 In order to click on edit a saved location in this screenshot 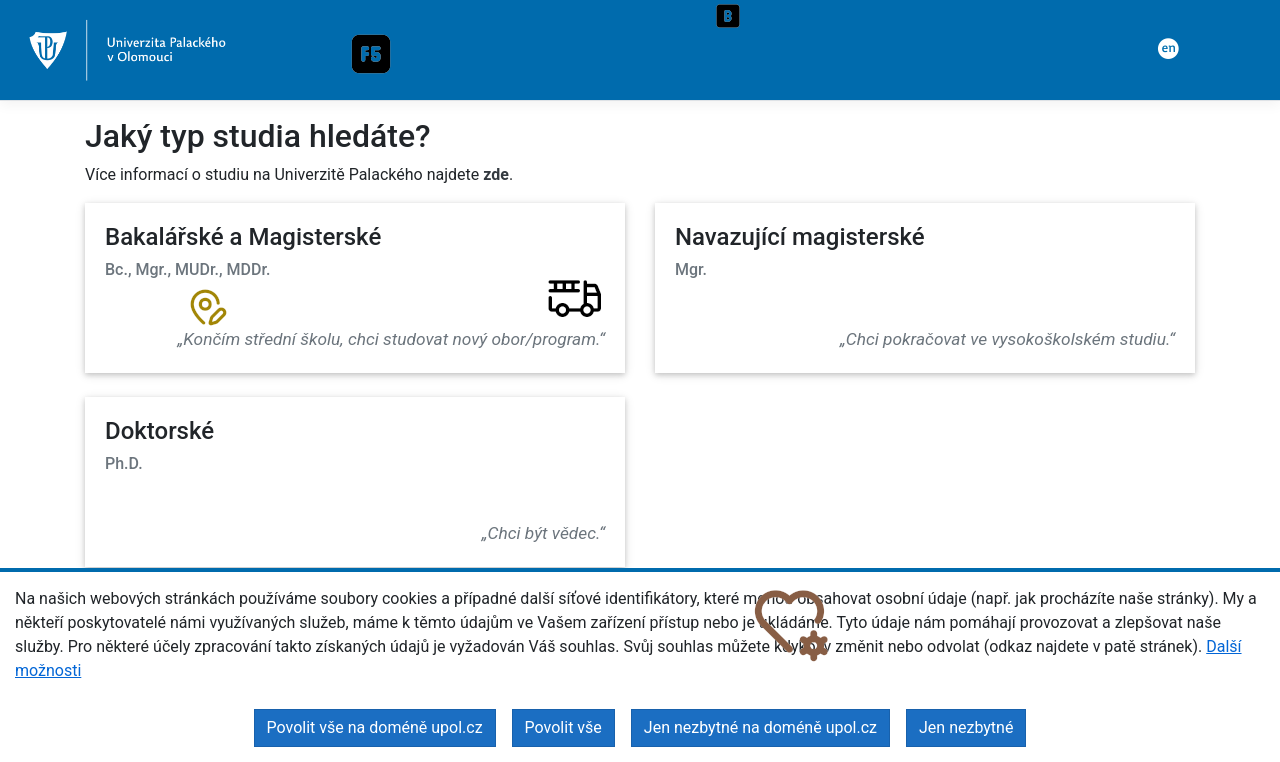, I will do `click(208, 307)`.